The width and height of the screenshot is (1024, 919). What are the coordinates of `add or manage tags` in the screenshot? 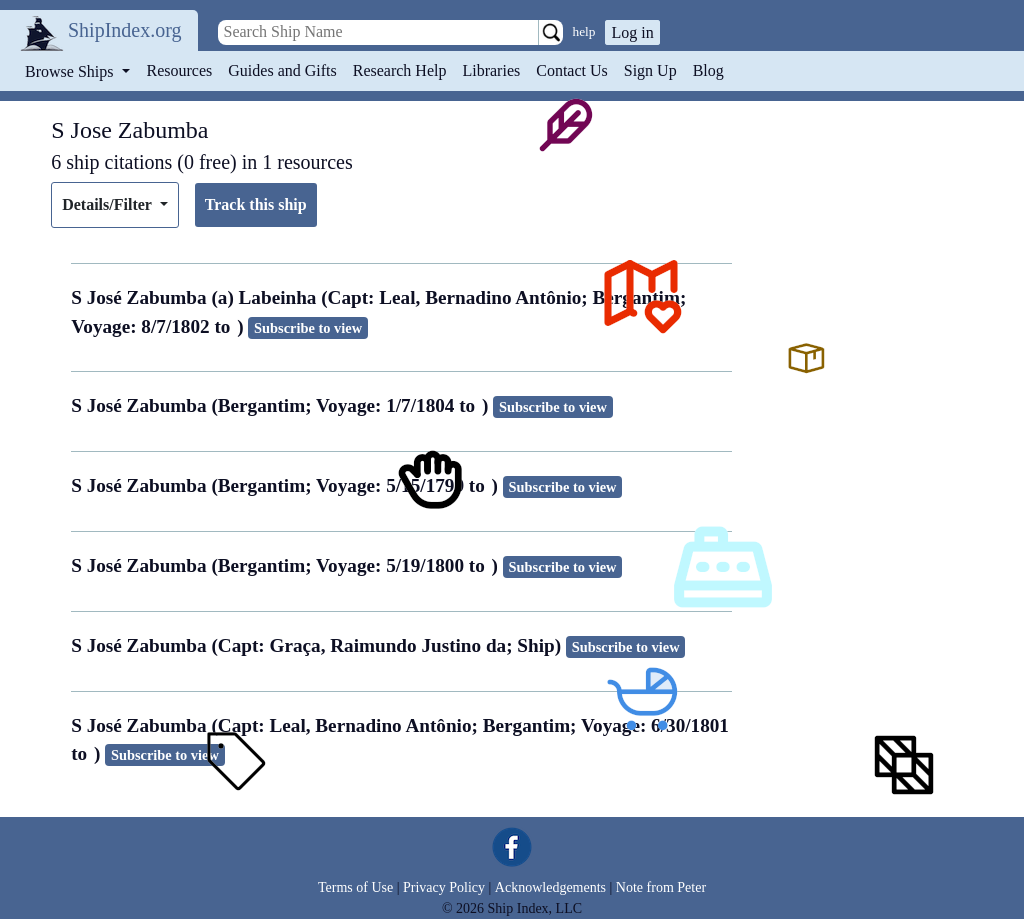 It's located at (233, 758).